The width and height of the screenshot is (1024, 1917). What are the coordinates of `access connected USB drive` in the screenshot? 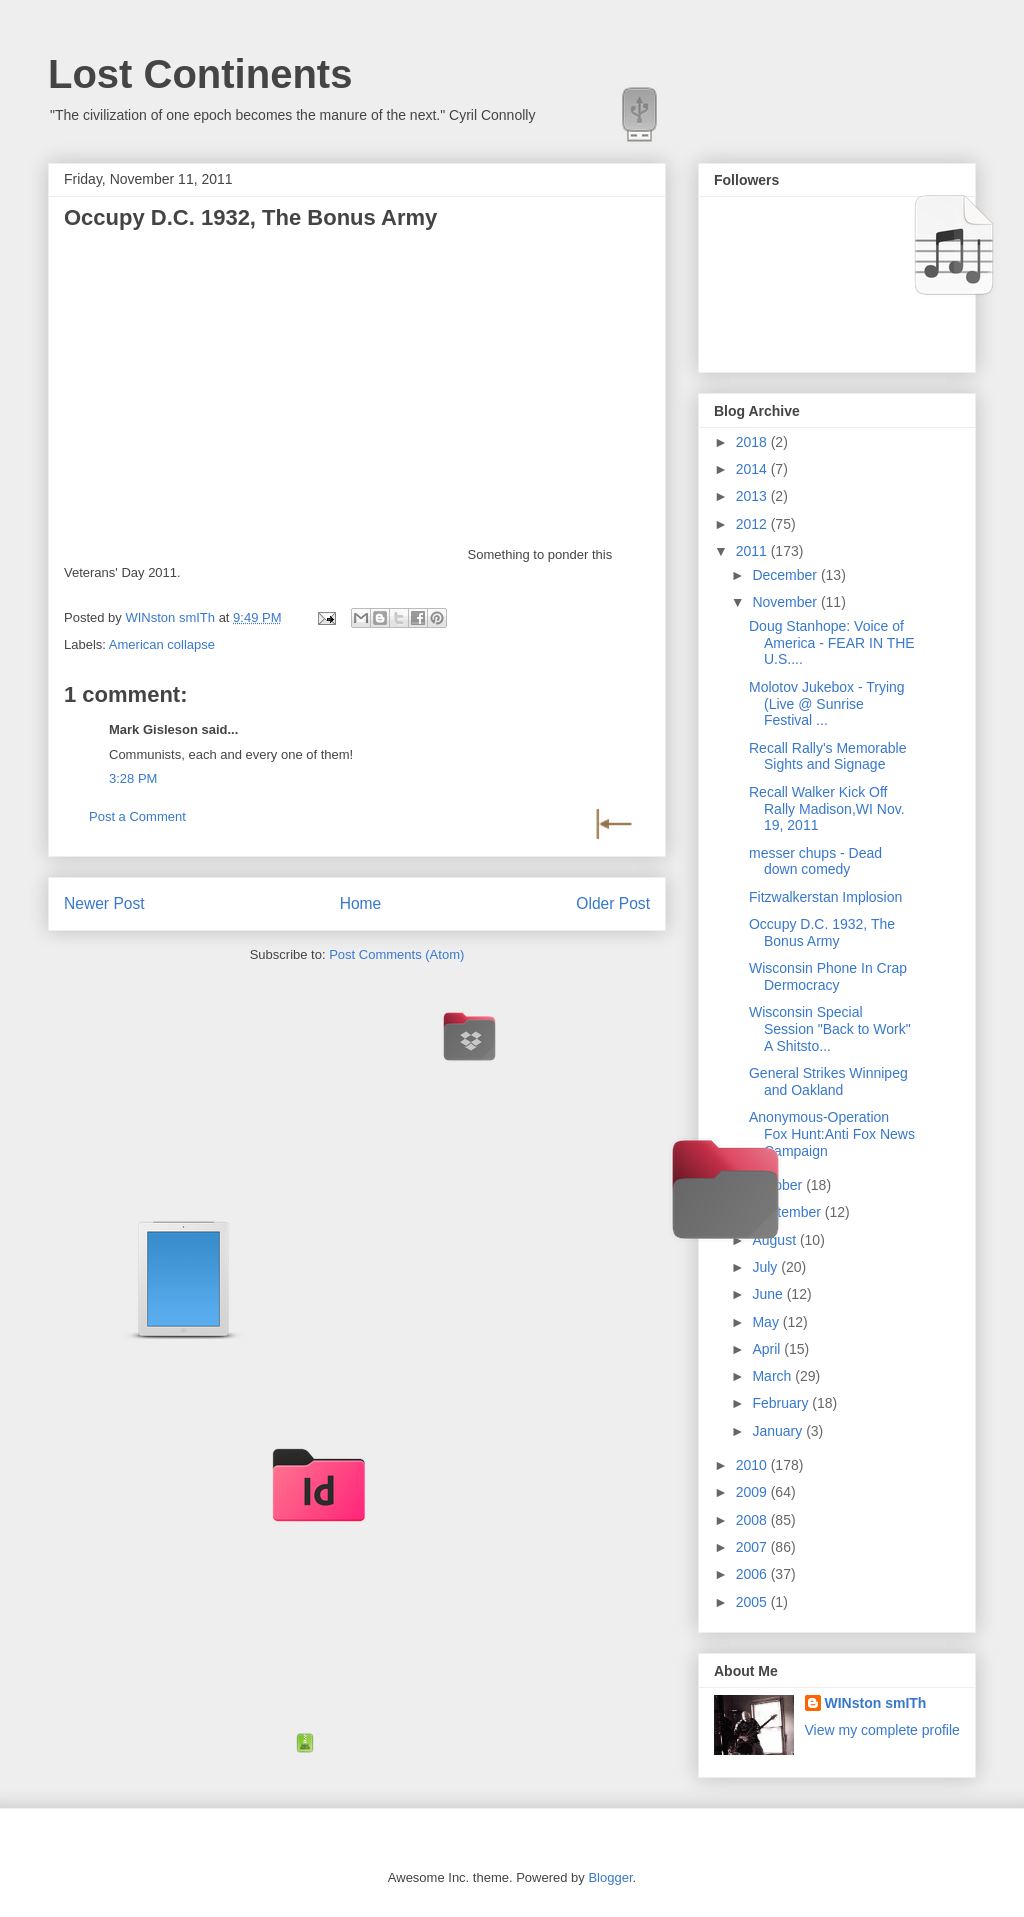 It's located at (639, 114).